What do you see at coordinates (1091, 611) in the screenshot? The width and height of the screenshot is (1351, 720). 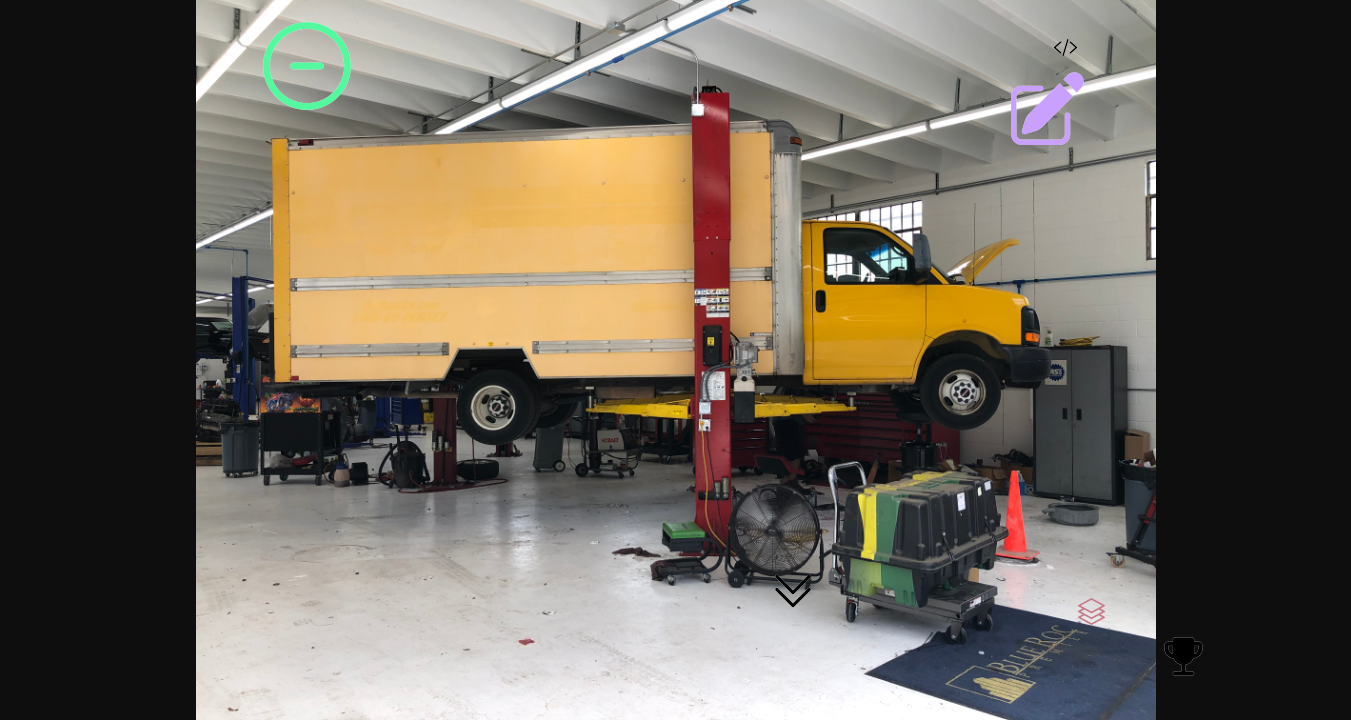 I see `view layers or stacked content` at bounding box center [1091, 611].